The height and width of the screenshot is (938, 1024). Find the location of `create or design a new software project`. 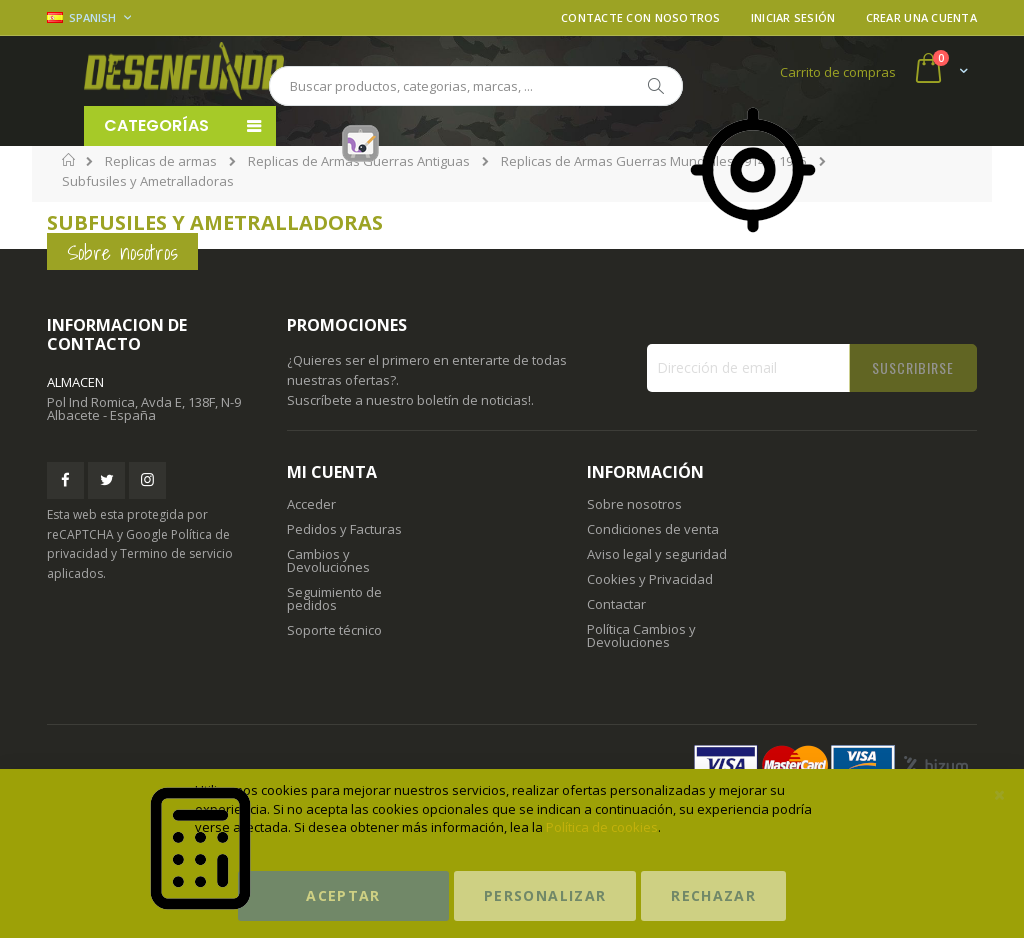

create or design a new software project is located at coordinates (360, 143).